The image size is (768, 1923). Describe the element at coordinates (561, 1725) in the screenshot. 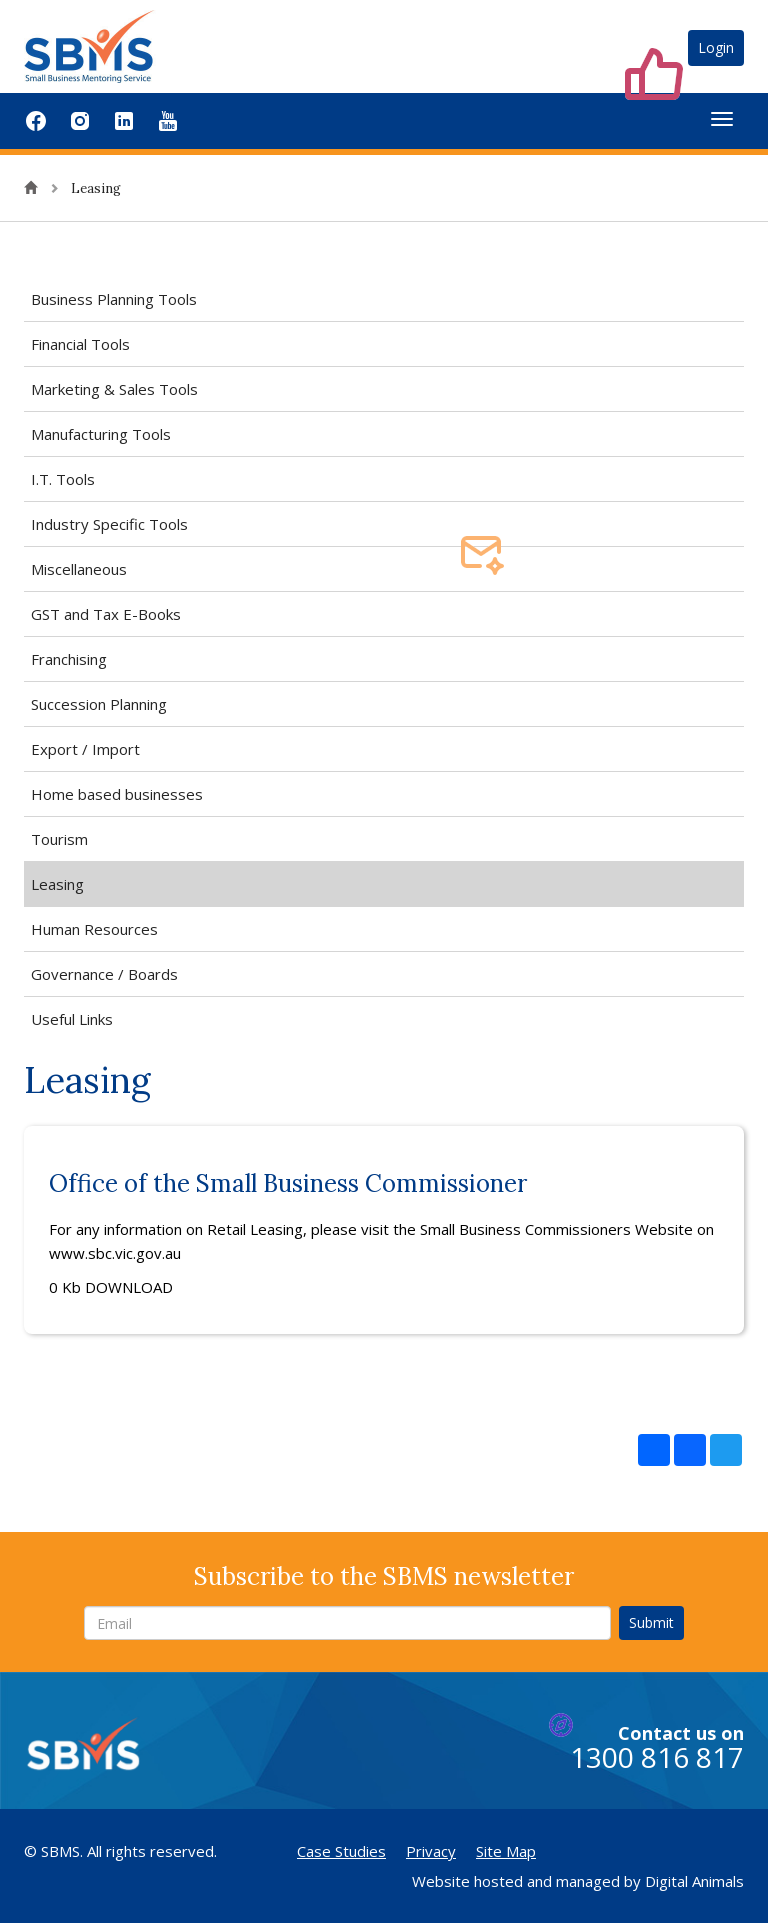

I see `access navigation or direction features` at that location.